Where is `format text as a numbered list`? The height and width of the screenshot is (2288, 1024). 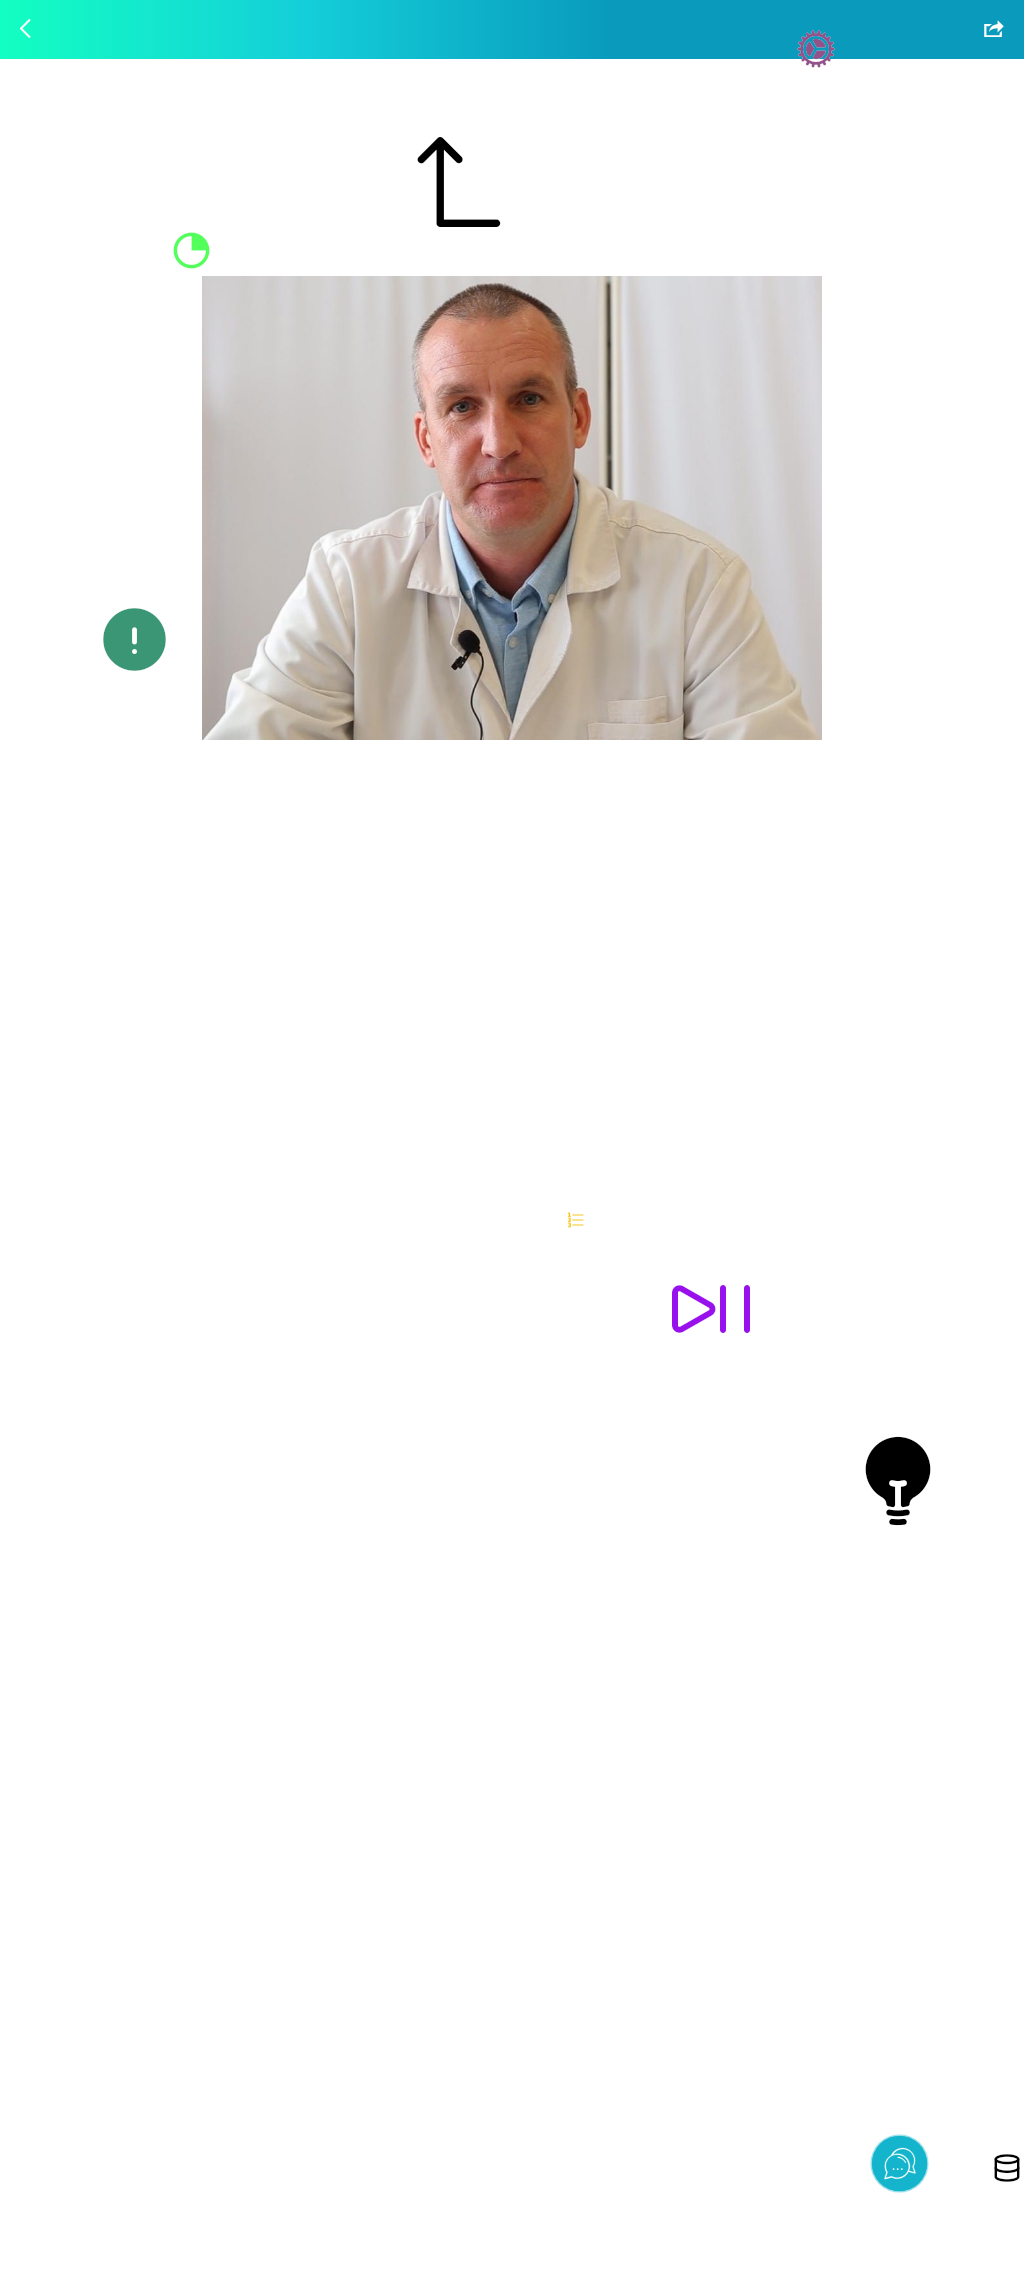 format text as a numbered list is located at coordinates (576, 1220).